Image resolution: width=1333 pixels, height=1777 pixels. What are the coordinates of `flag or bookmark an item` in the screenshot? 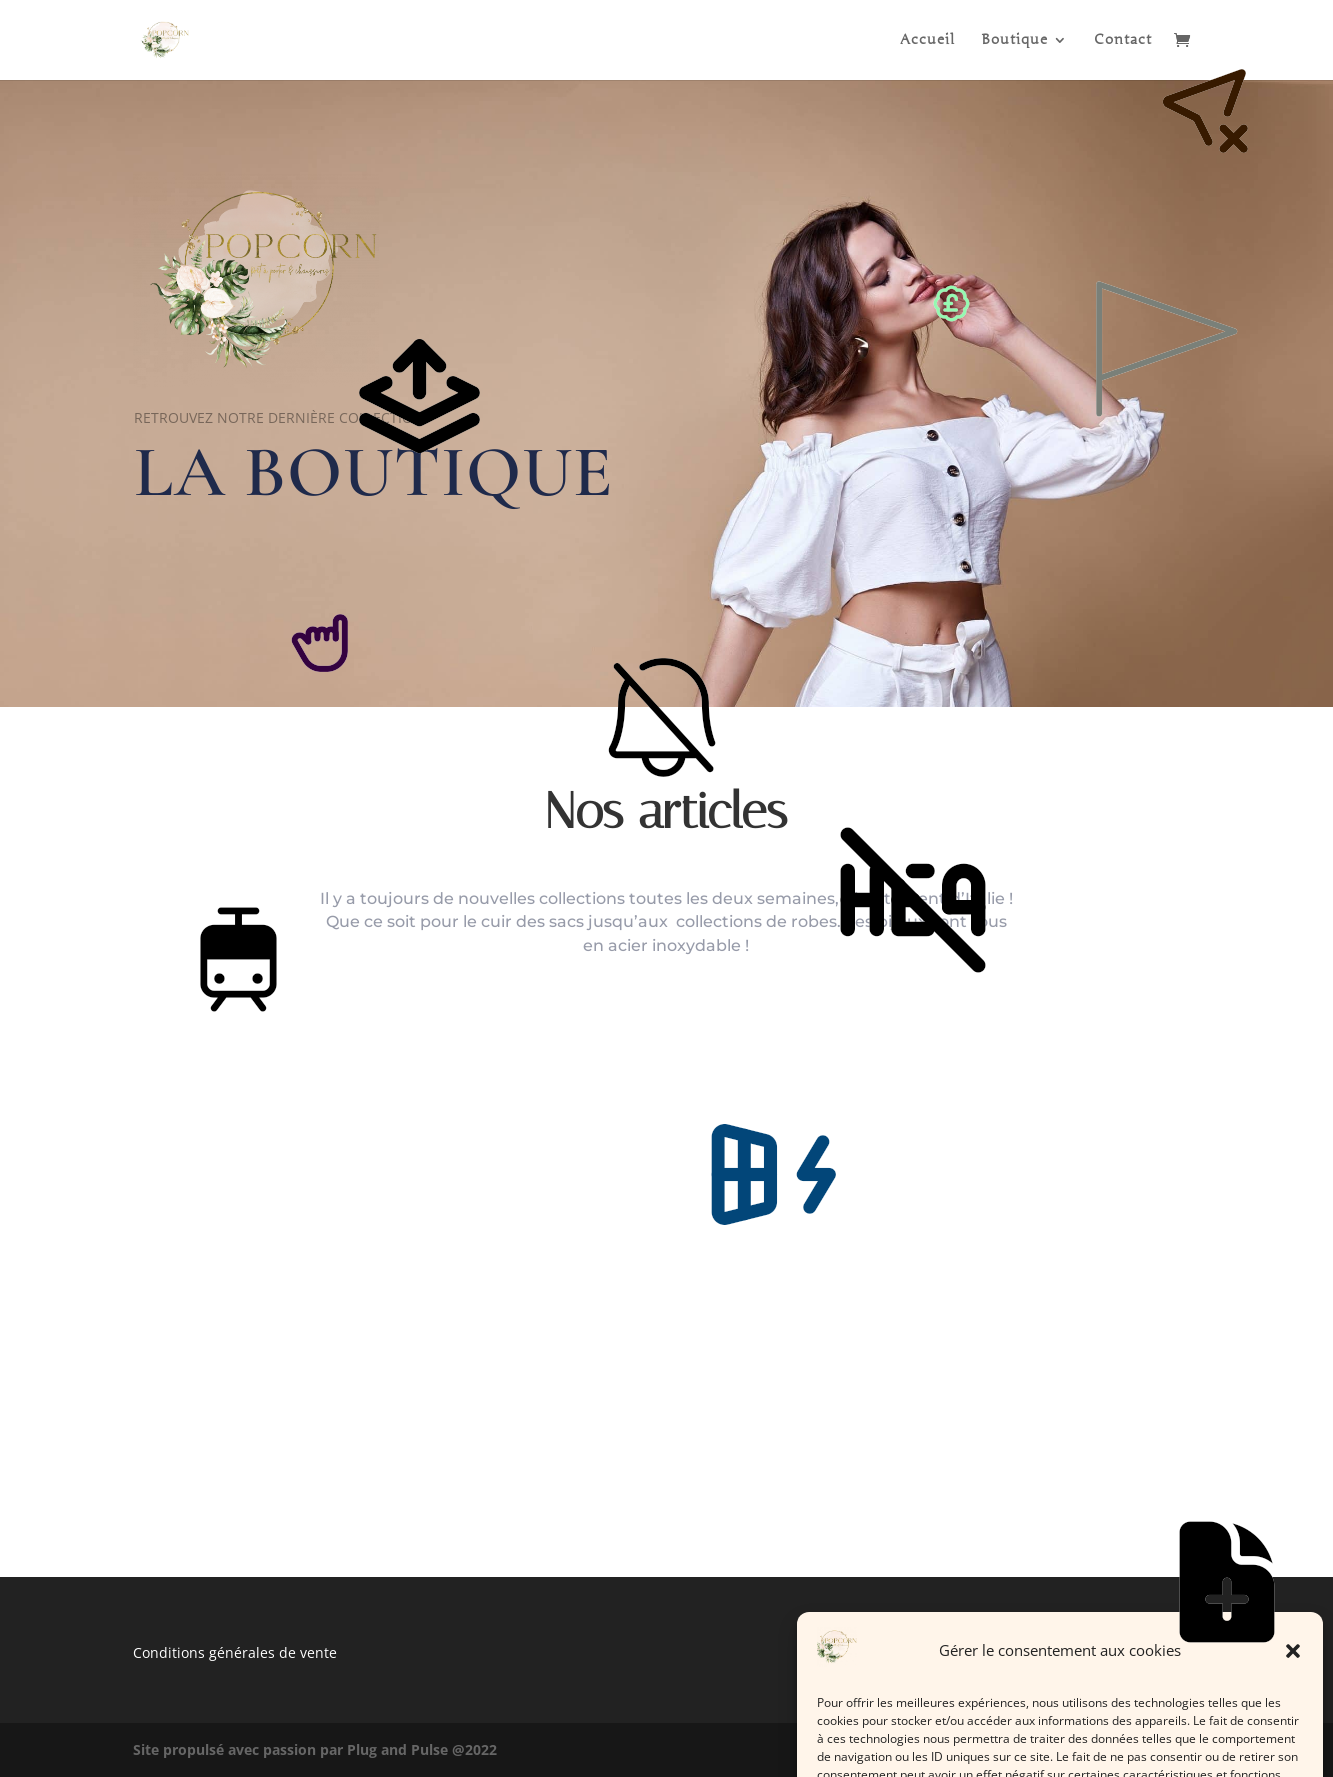 It's located at (1152, 349).